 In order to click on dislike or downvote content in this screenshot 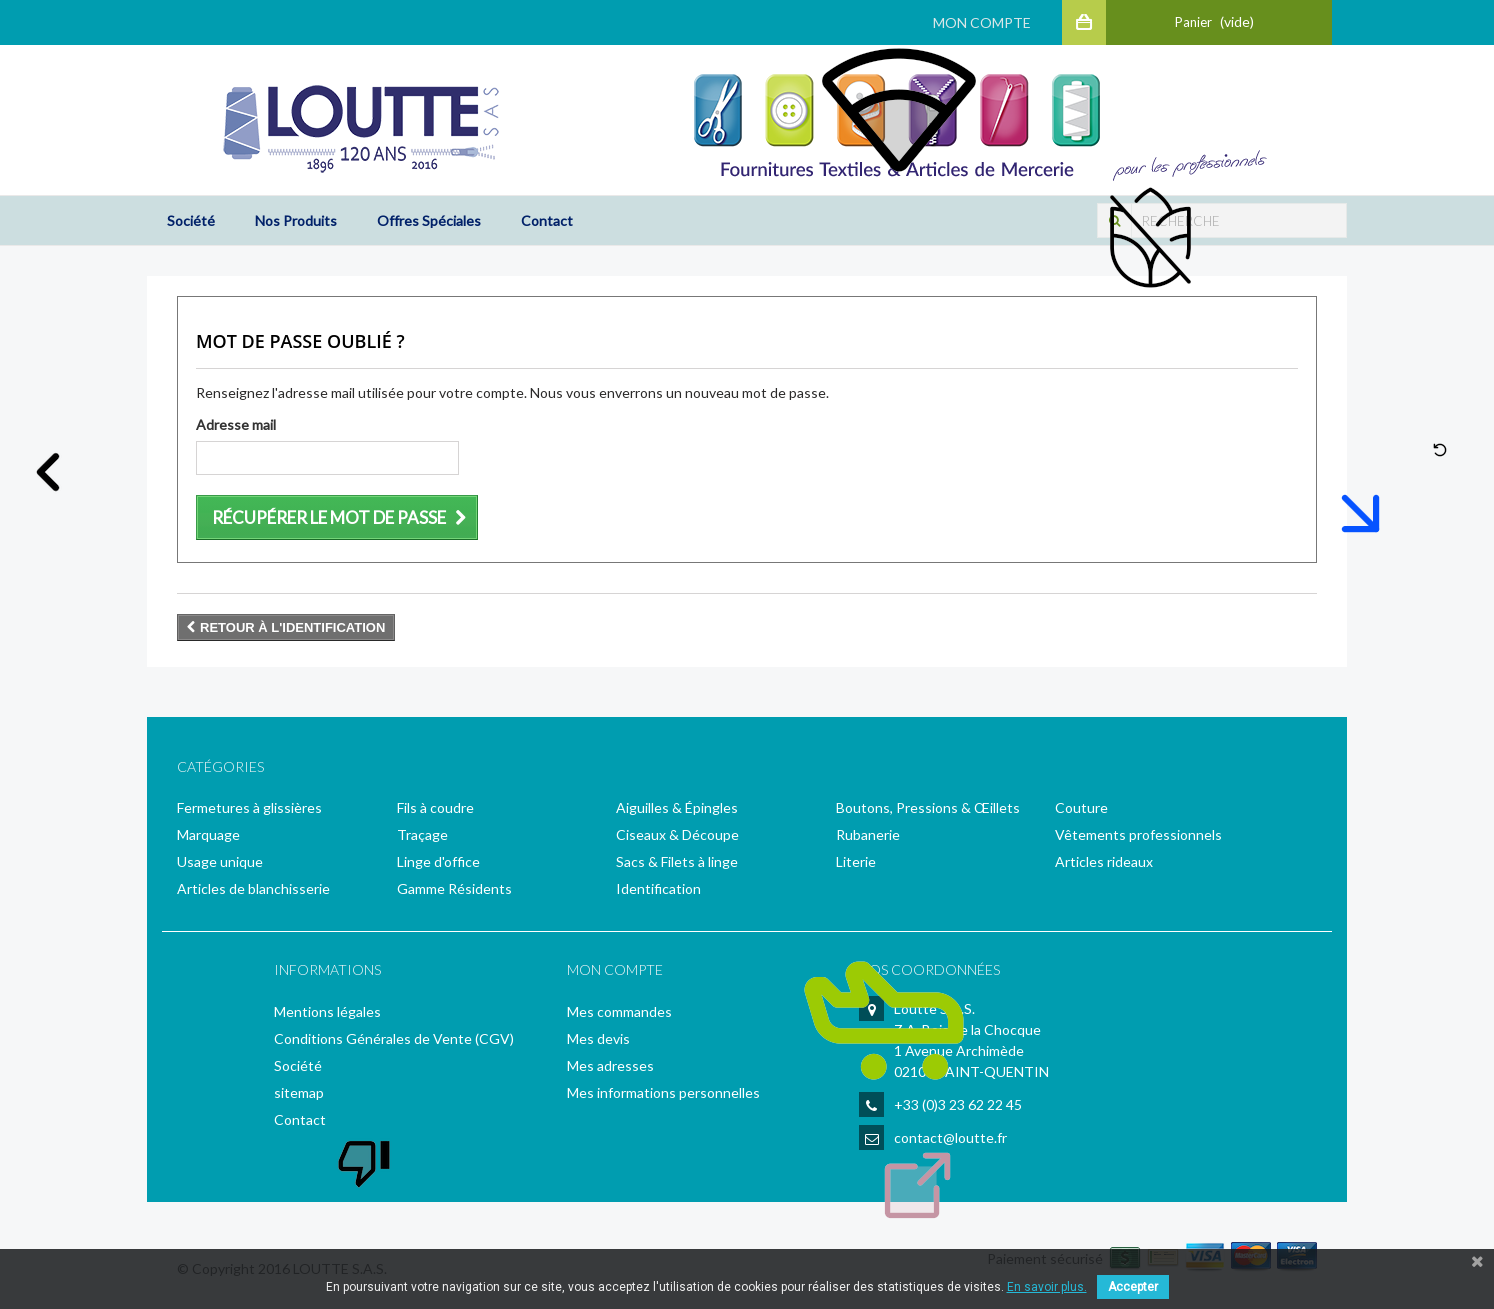, I will do `click(364, 1162)`.